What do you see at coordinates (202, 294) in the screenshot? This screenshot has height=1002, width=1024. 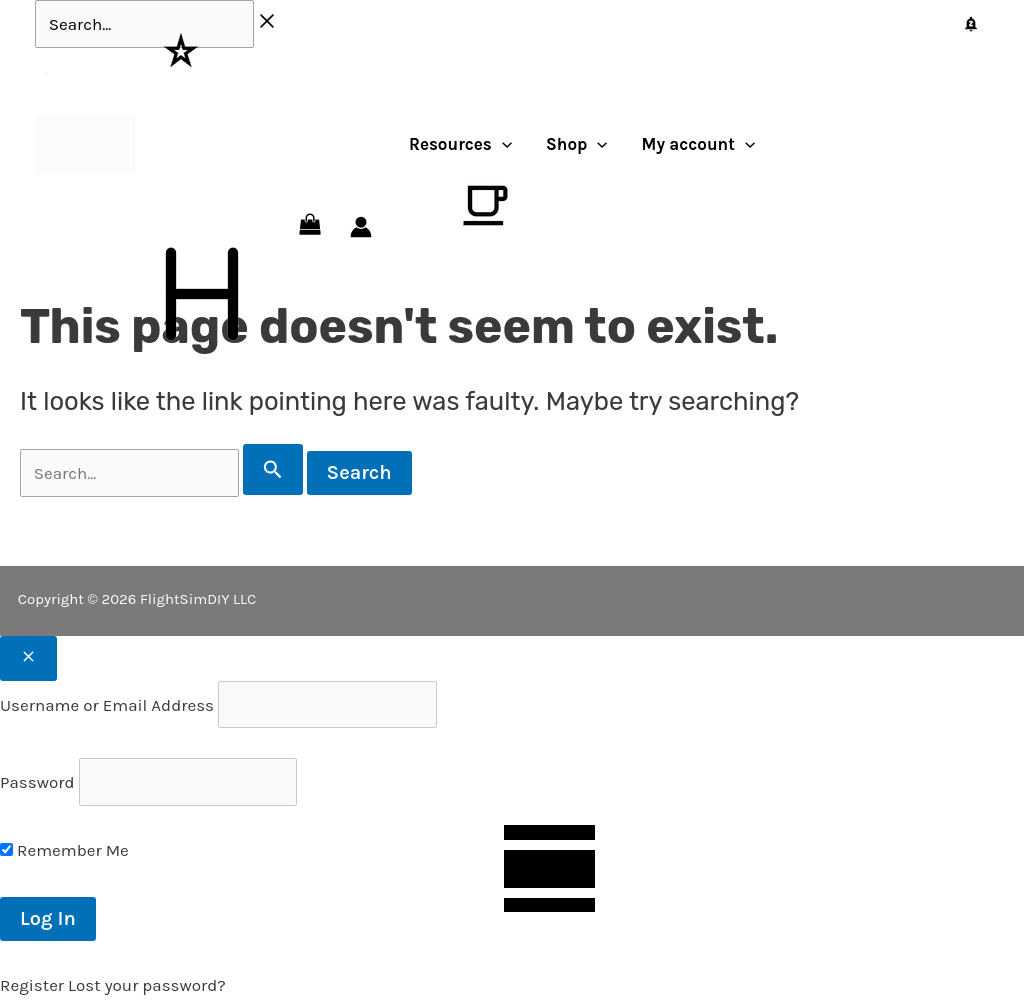 I see `insert a heading in a text document` at bounding box center [202, 294].